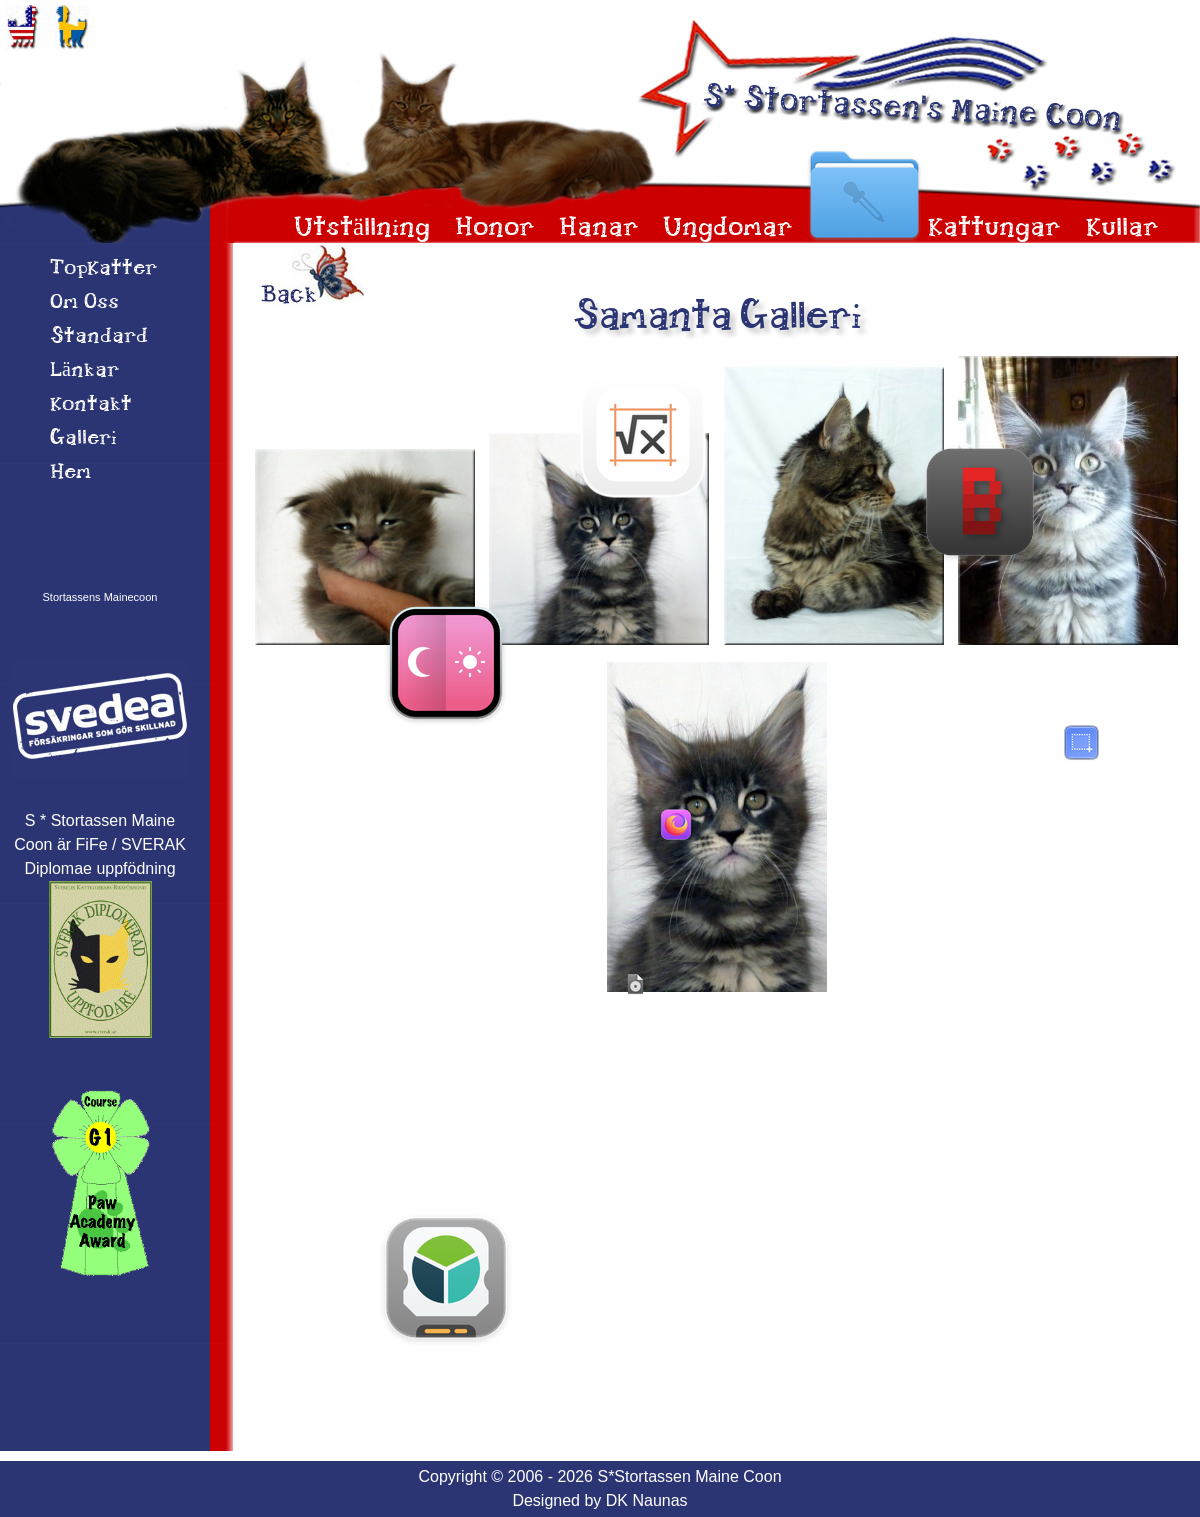 The width and height of the screenshot is (1200, 1517). Describe the element at coordinates (635, 984) in the screenshot. I see `a CD or disc image file` at that location.